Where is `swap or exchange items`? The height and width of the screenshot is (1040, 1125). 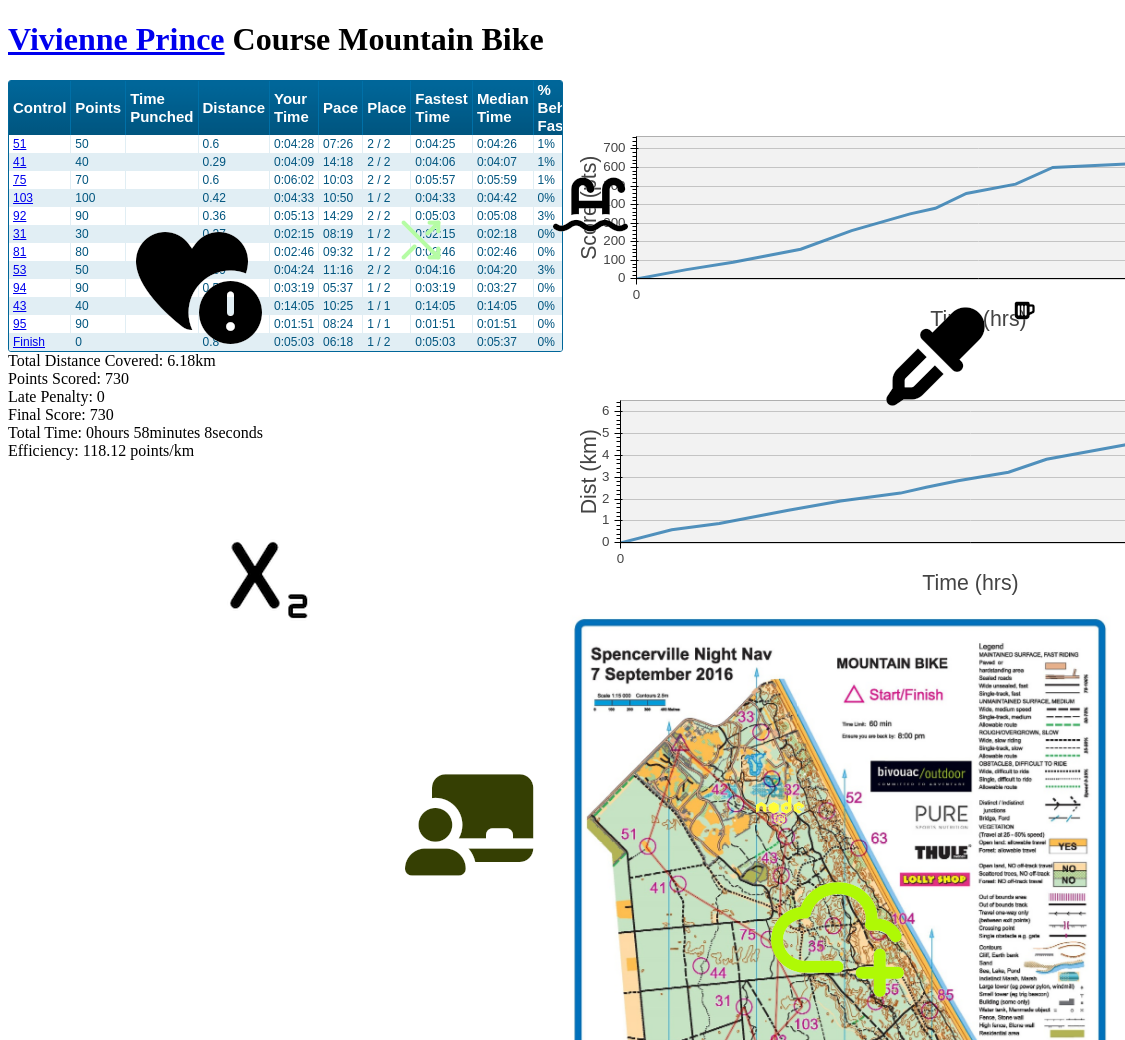 swap or exchange items is located at coordinates (421, 240).